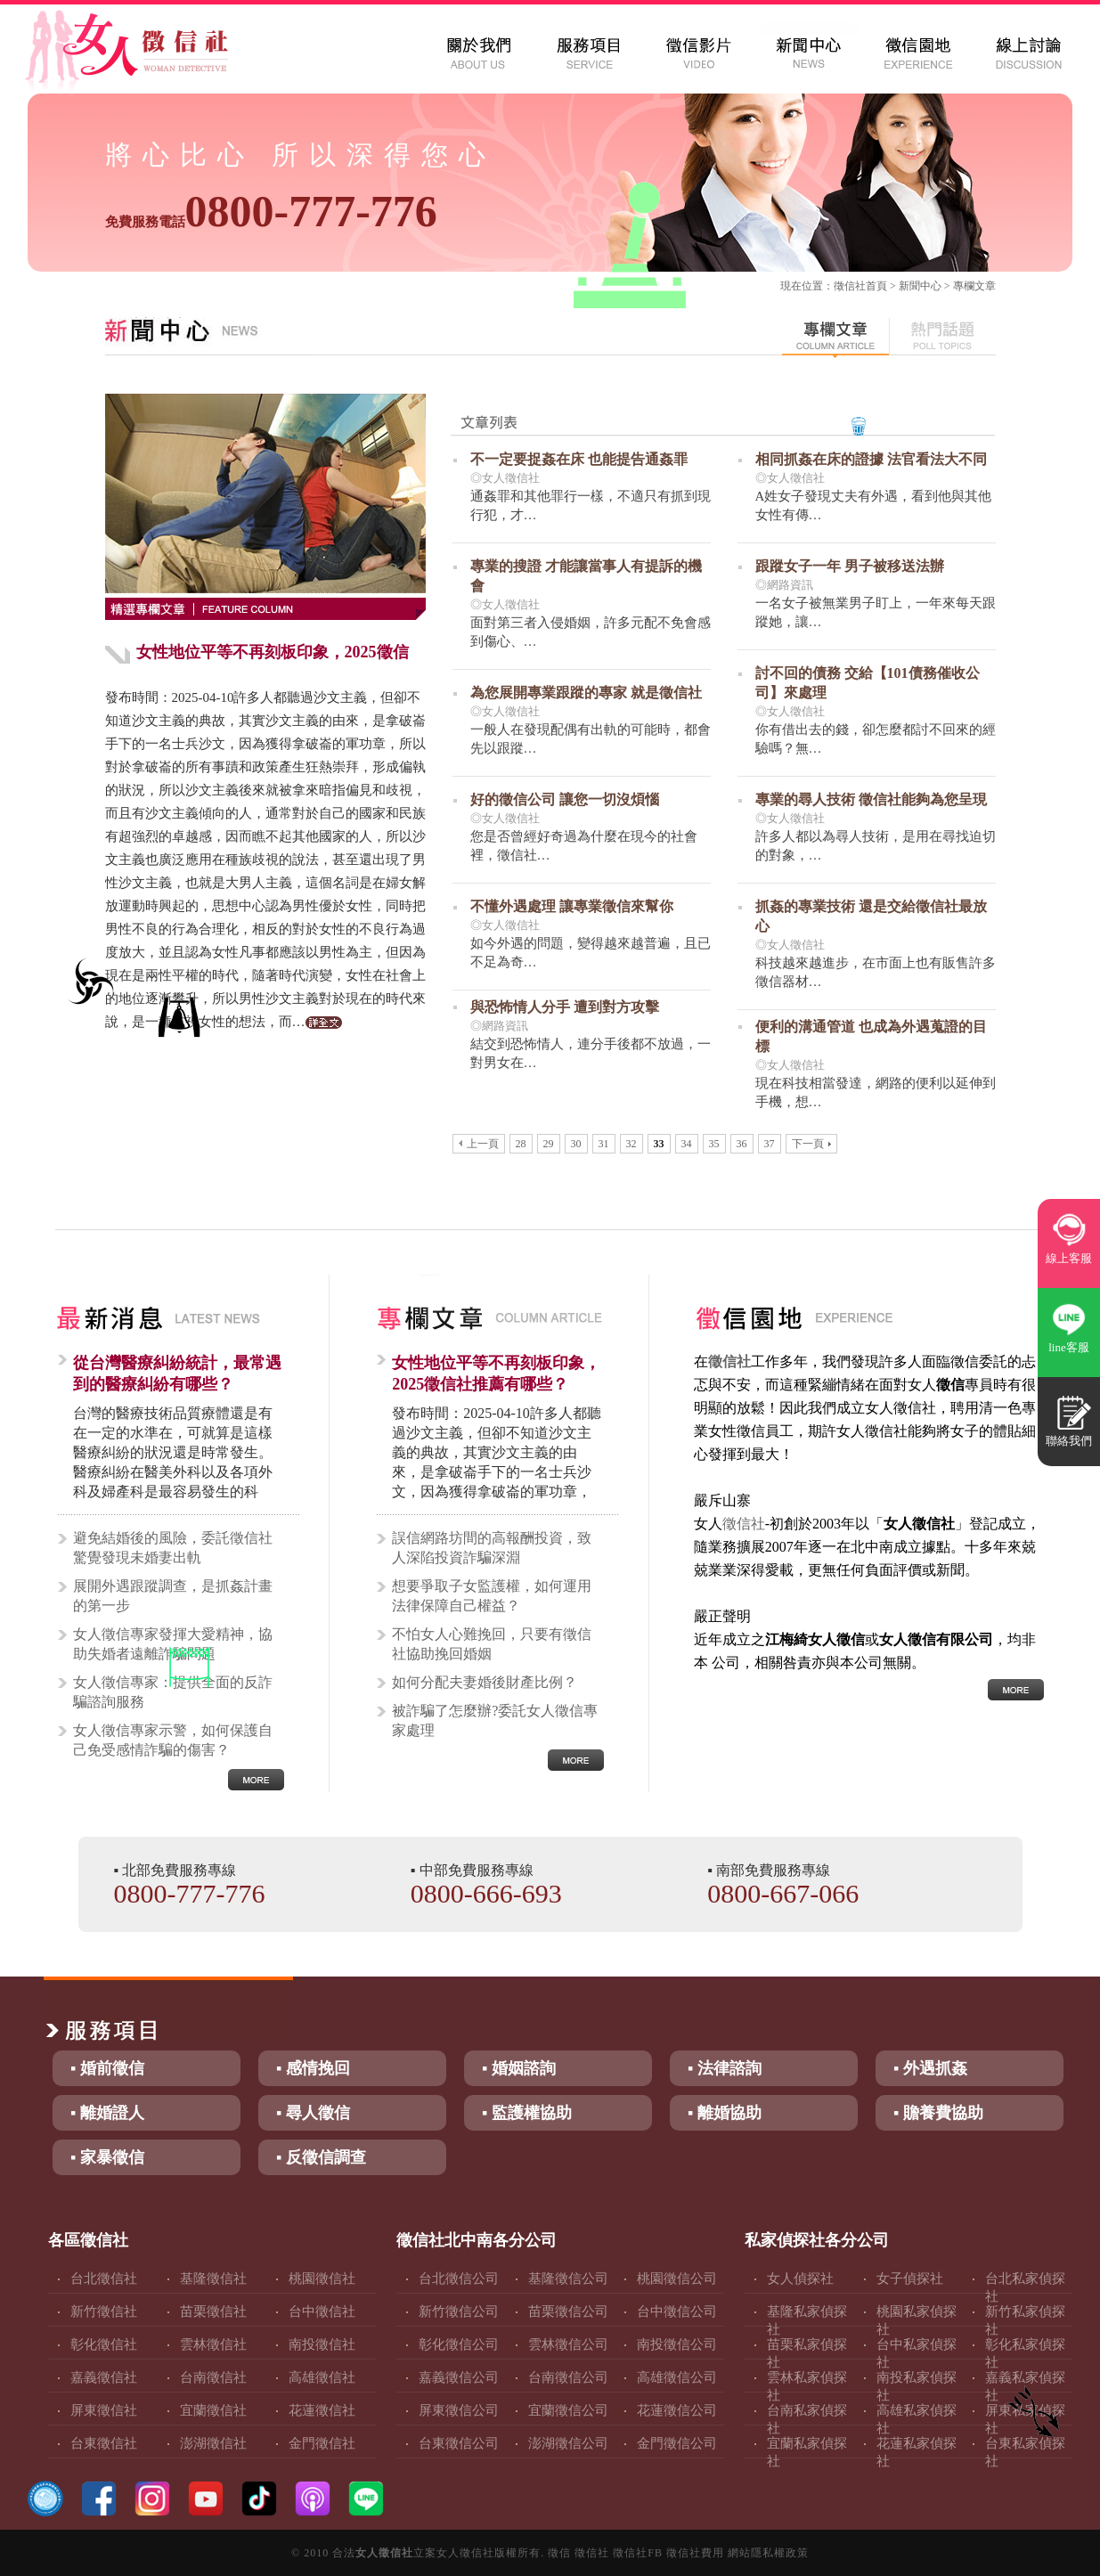 The image size is (1100, 2576). What do you see at coordinates (630, 243) in the screenshot?
I see `access game controls or gaming mode` at bounding box center [630, 243].